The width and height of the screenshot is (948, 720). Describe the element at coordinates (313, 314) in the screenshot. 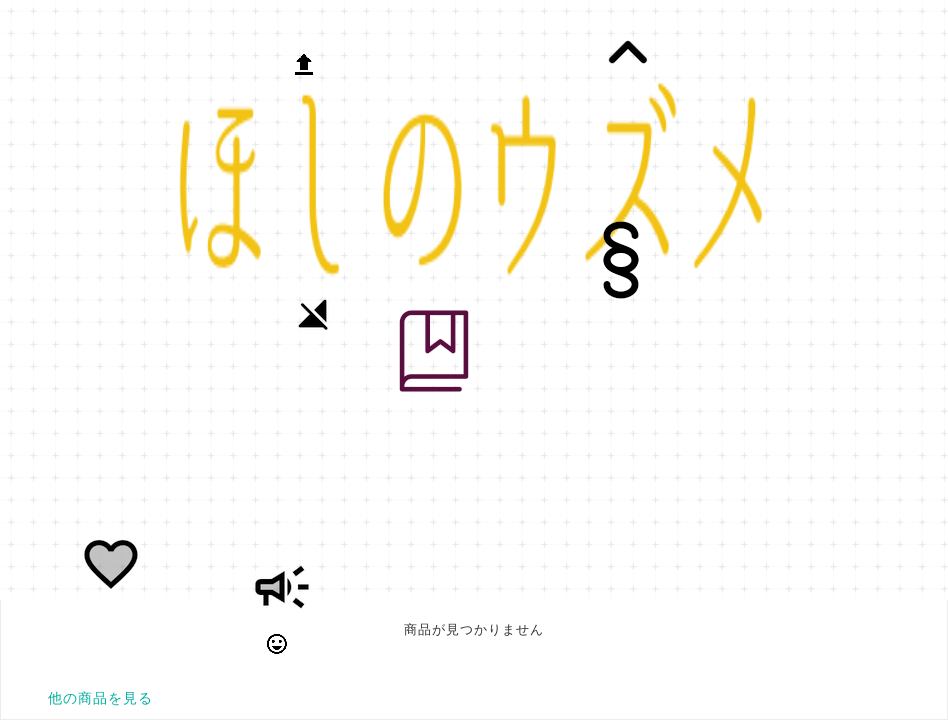

I see `indicates no cellular signal or mobile data unavailable` at that location.